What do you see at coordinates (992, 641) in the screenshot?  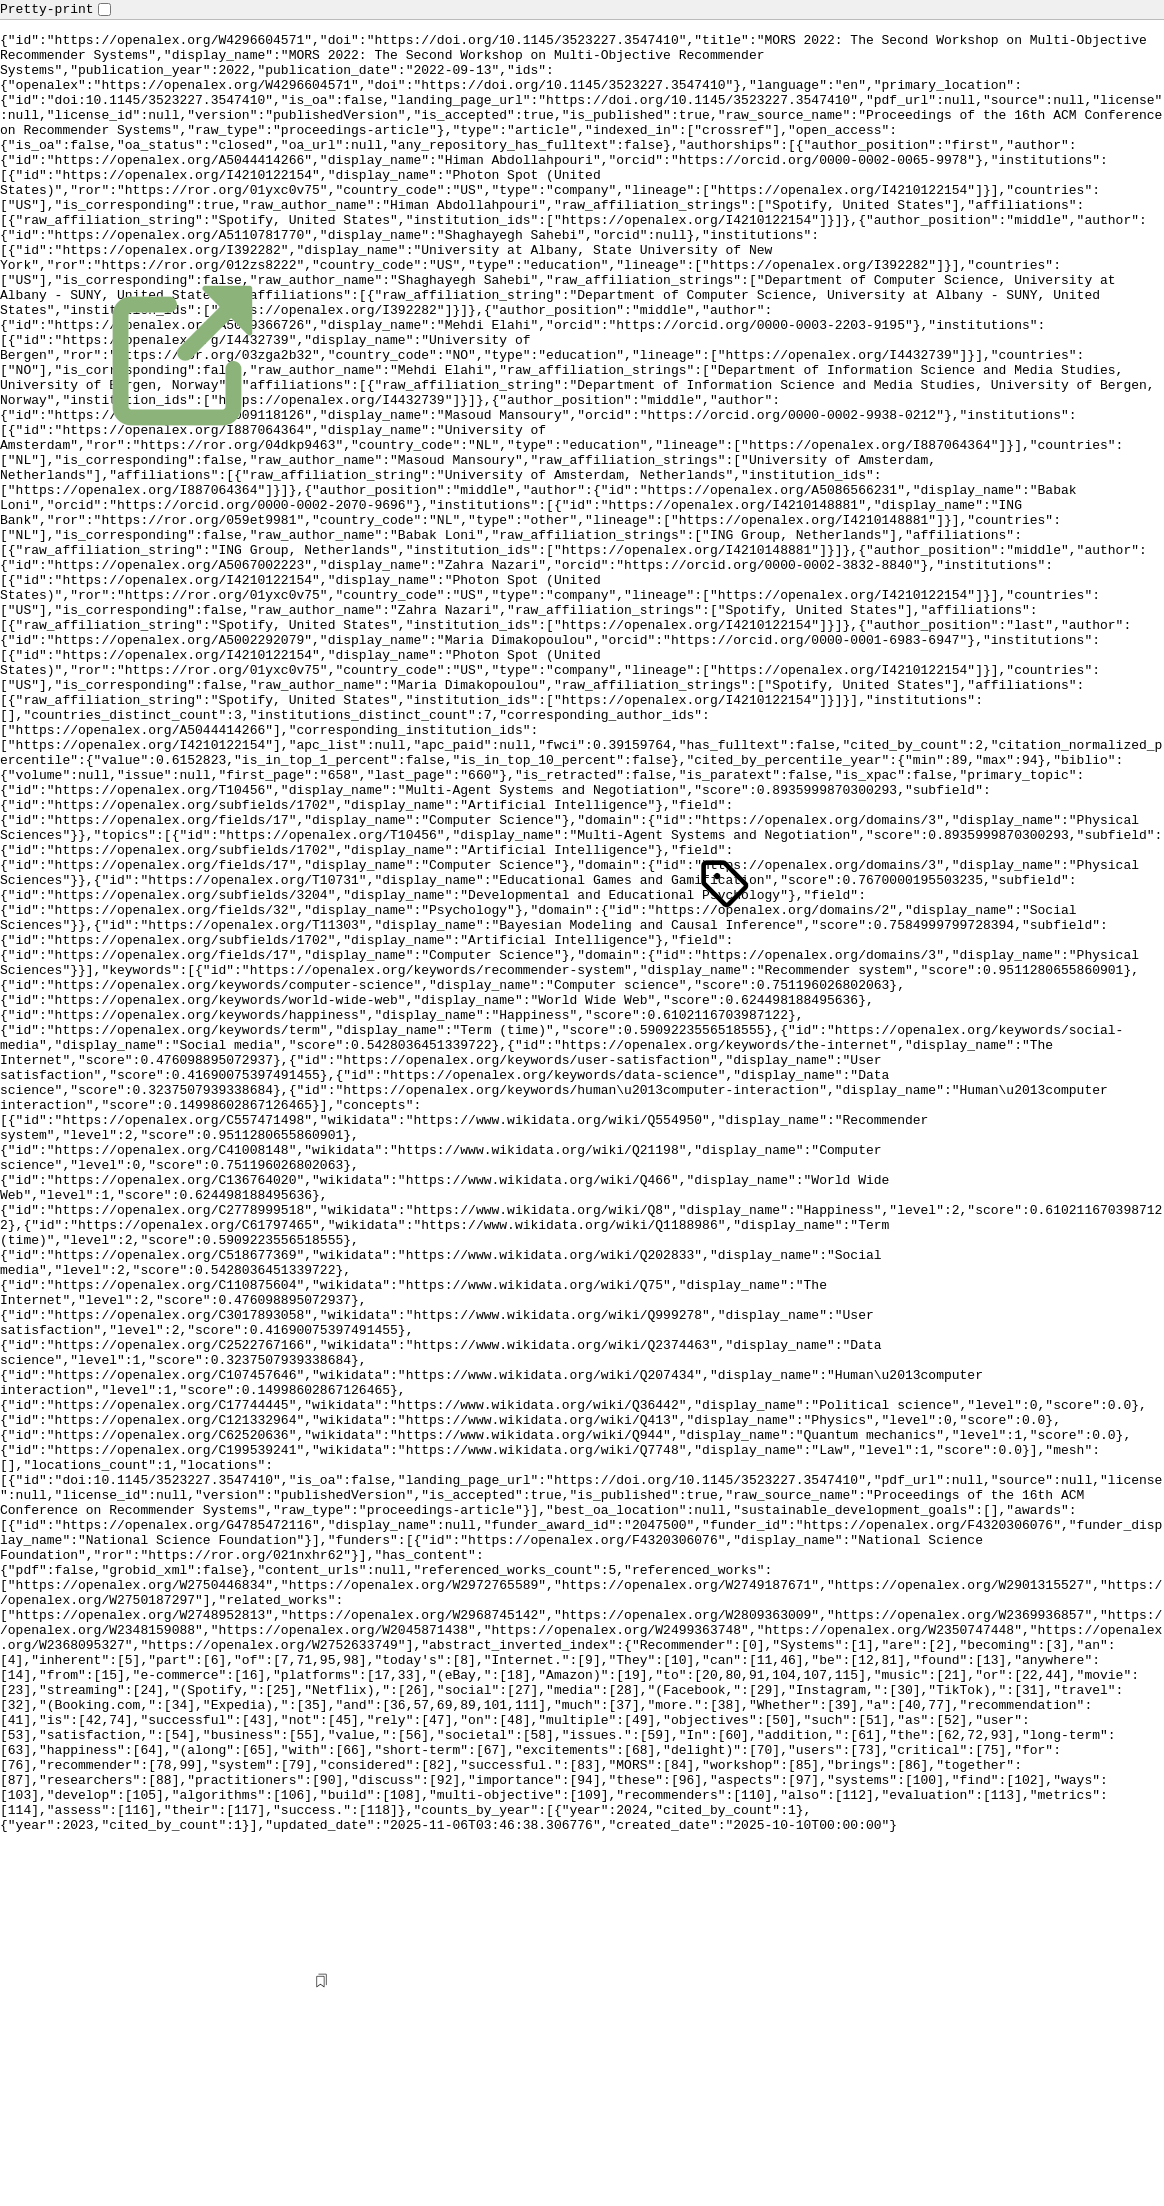 I see `empty placeholder icon for spacing or alignment` at bounding box center [992, 641].